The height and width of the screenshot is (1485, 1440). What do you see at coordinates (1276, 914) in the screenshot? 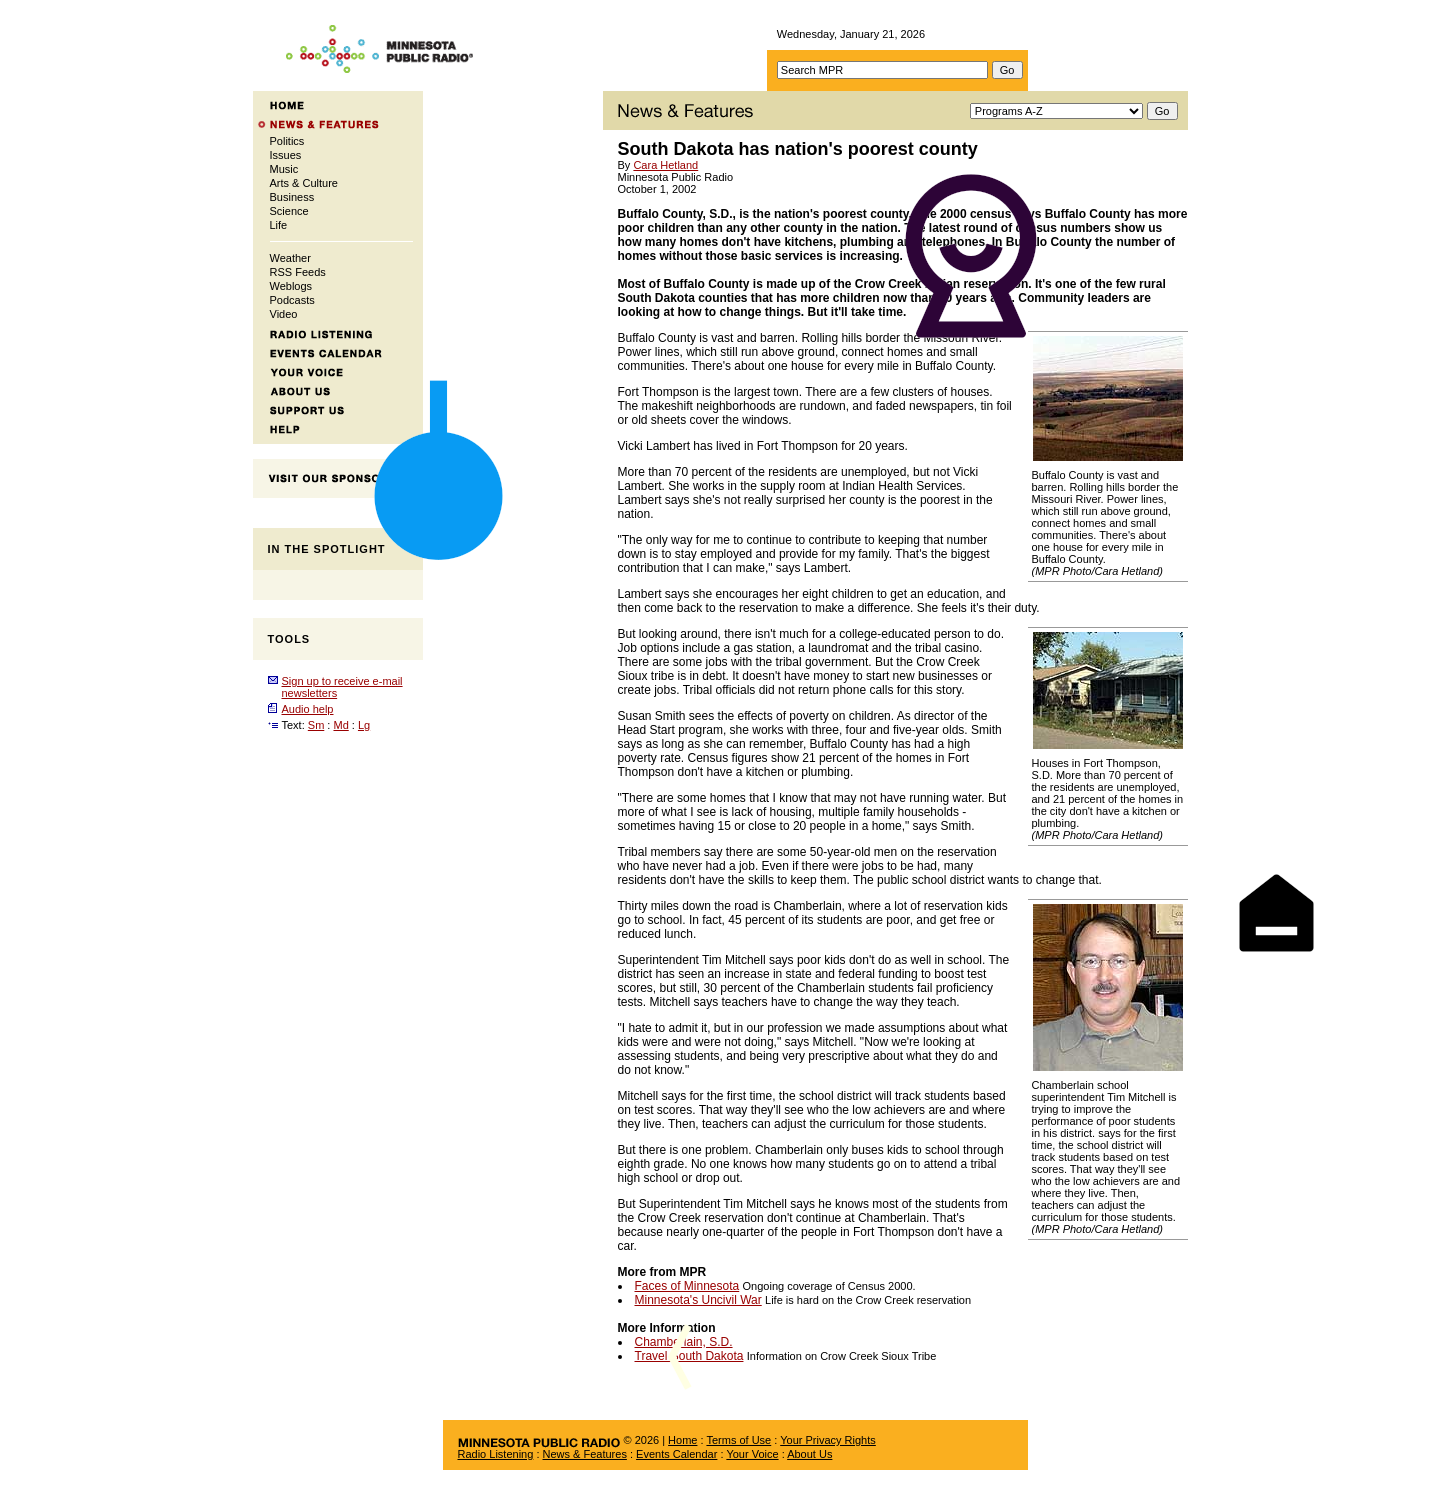
I see `navigate to home screen` at bounding box center [1276, 914].